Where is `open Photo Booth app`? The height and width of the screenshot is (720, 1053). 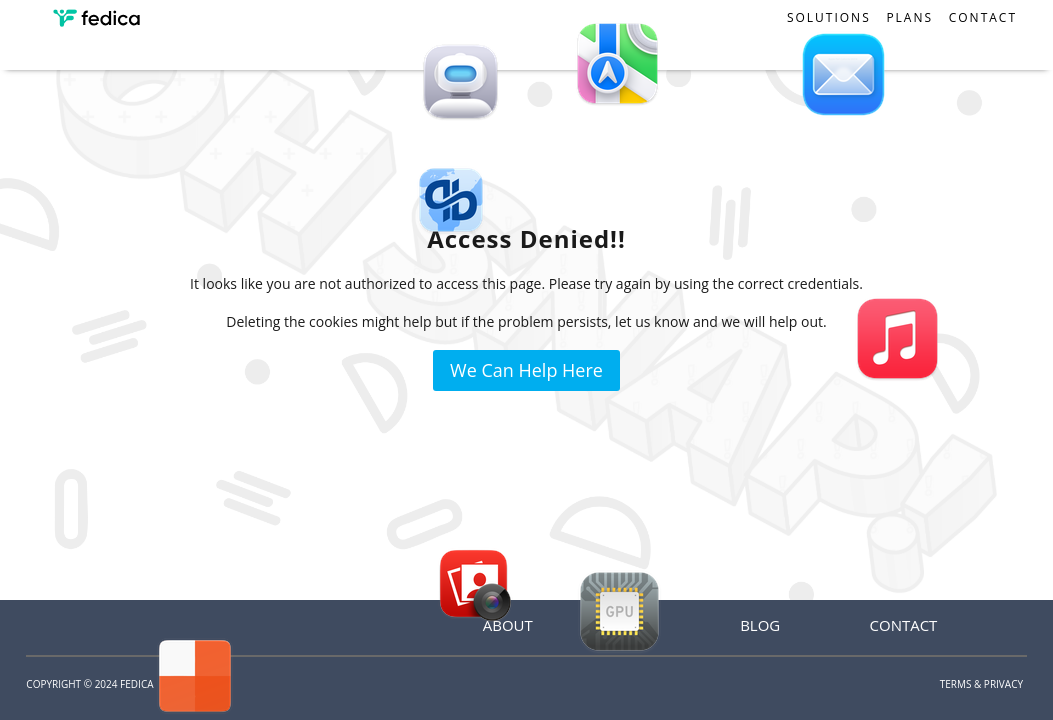
open Photo Booth app is located at coordinates (473, 583).